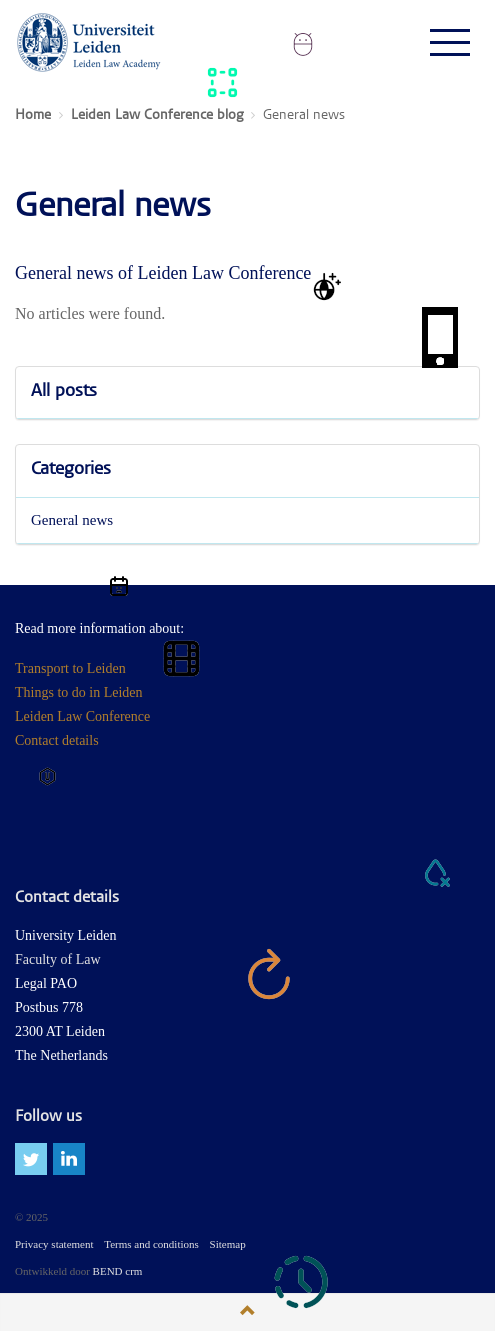  I want to click on toggle viewing history on or off, so click(301, 1282).